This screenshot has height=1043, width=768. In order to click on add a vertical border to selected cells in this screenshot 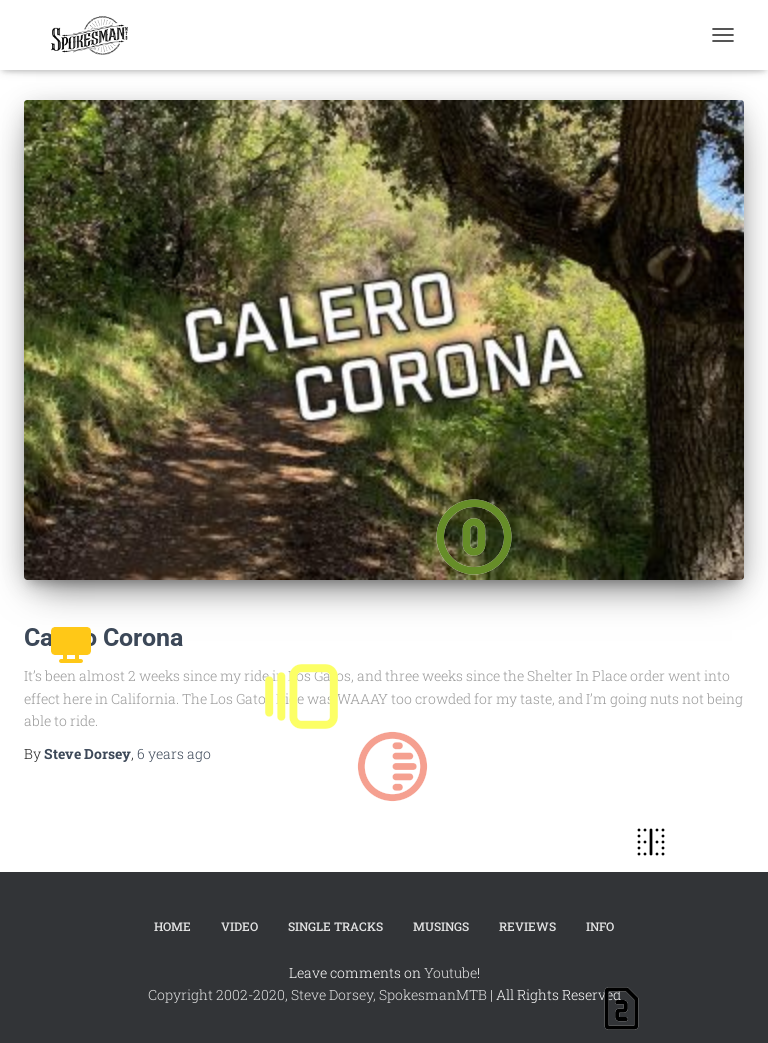, I will do `click(651, 842)`.